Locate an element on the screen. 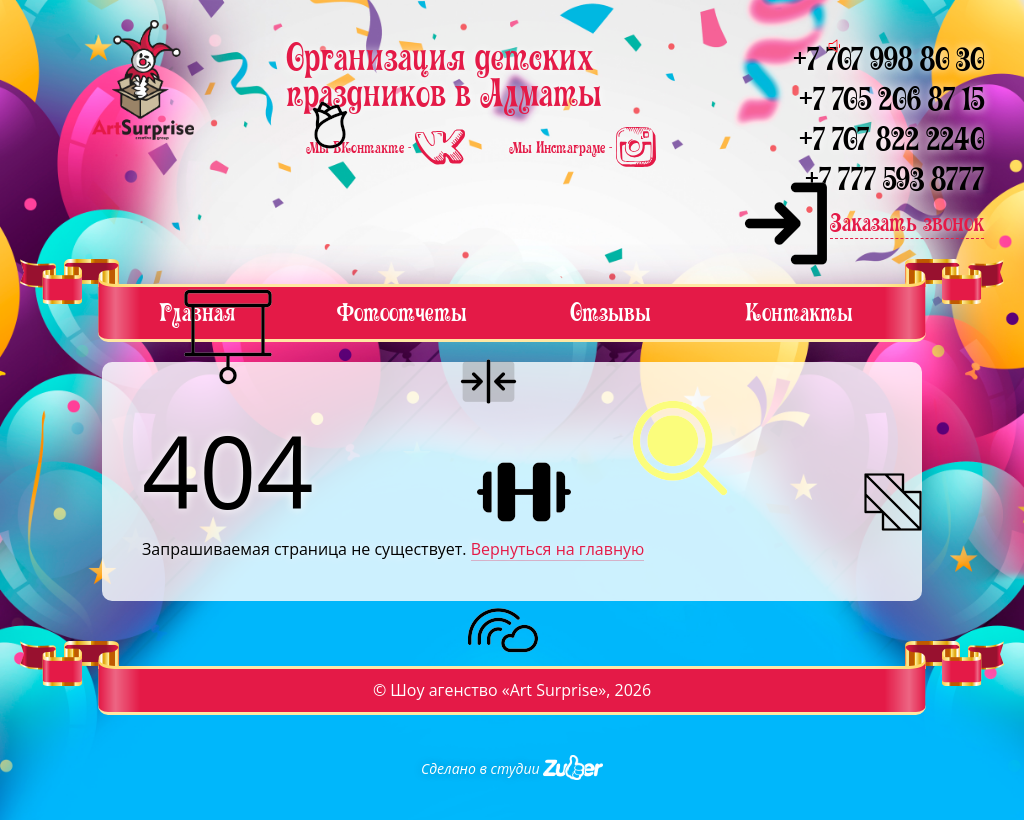 This screenshot has width=1024, height=820. add to favorites or wishlist is located at coordinates (330, 125).